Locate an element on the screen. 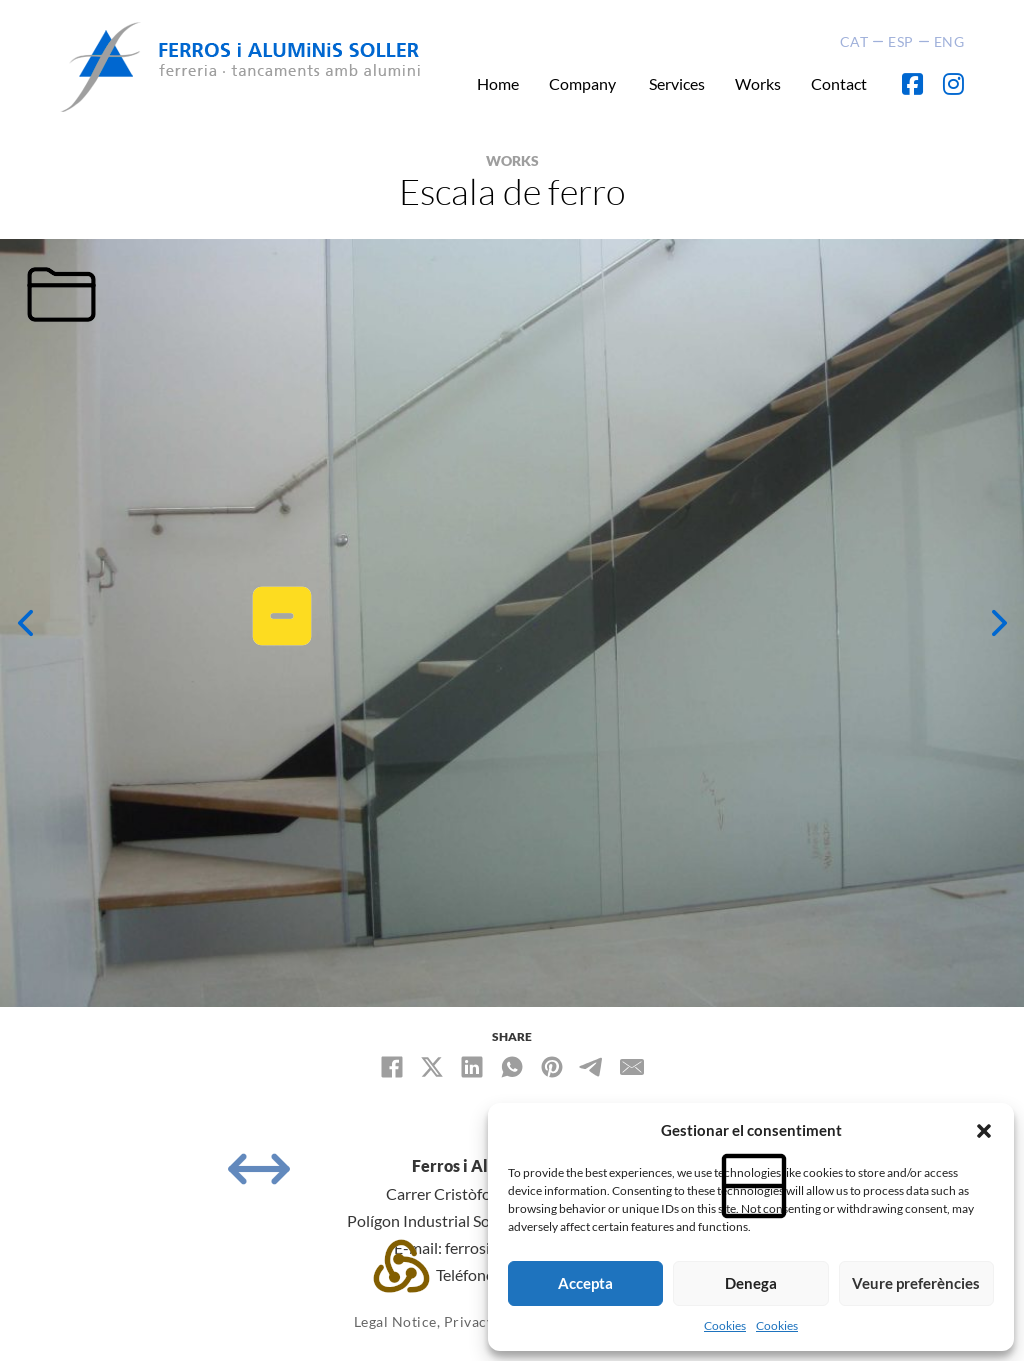 This screenshot has height=1361, width=1024. access your files and documents is located at coordinates (61, 294).